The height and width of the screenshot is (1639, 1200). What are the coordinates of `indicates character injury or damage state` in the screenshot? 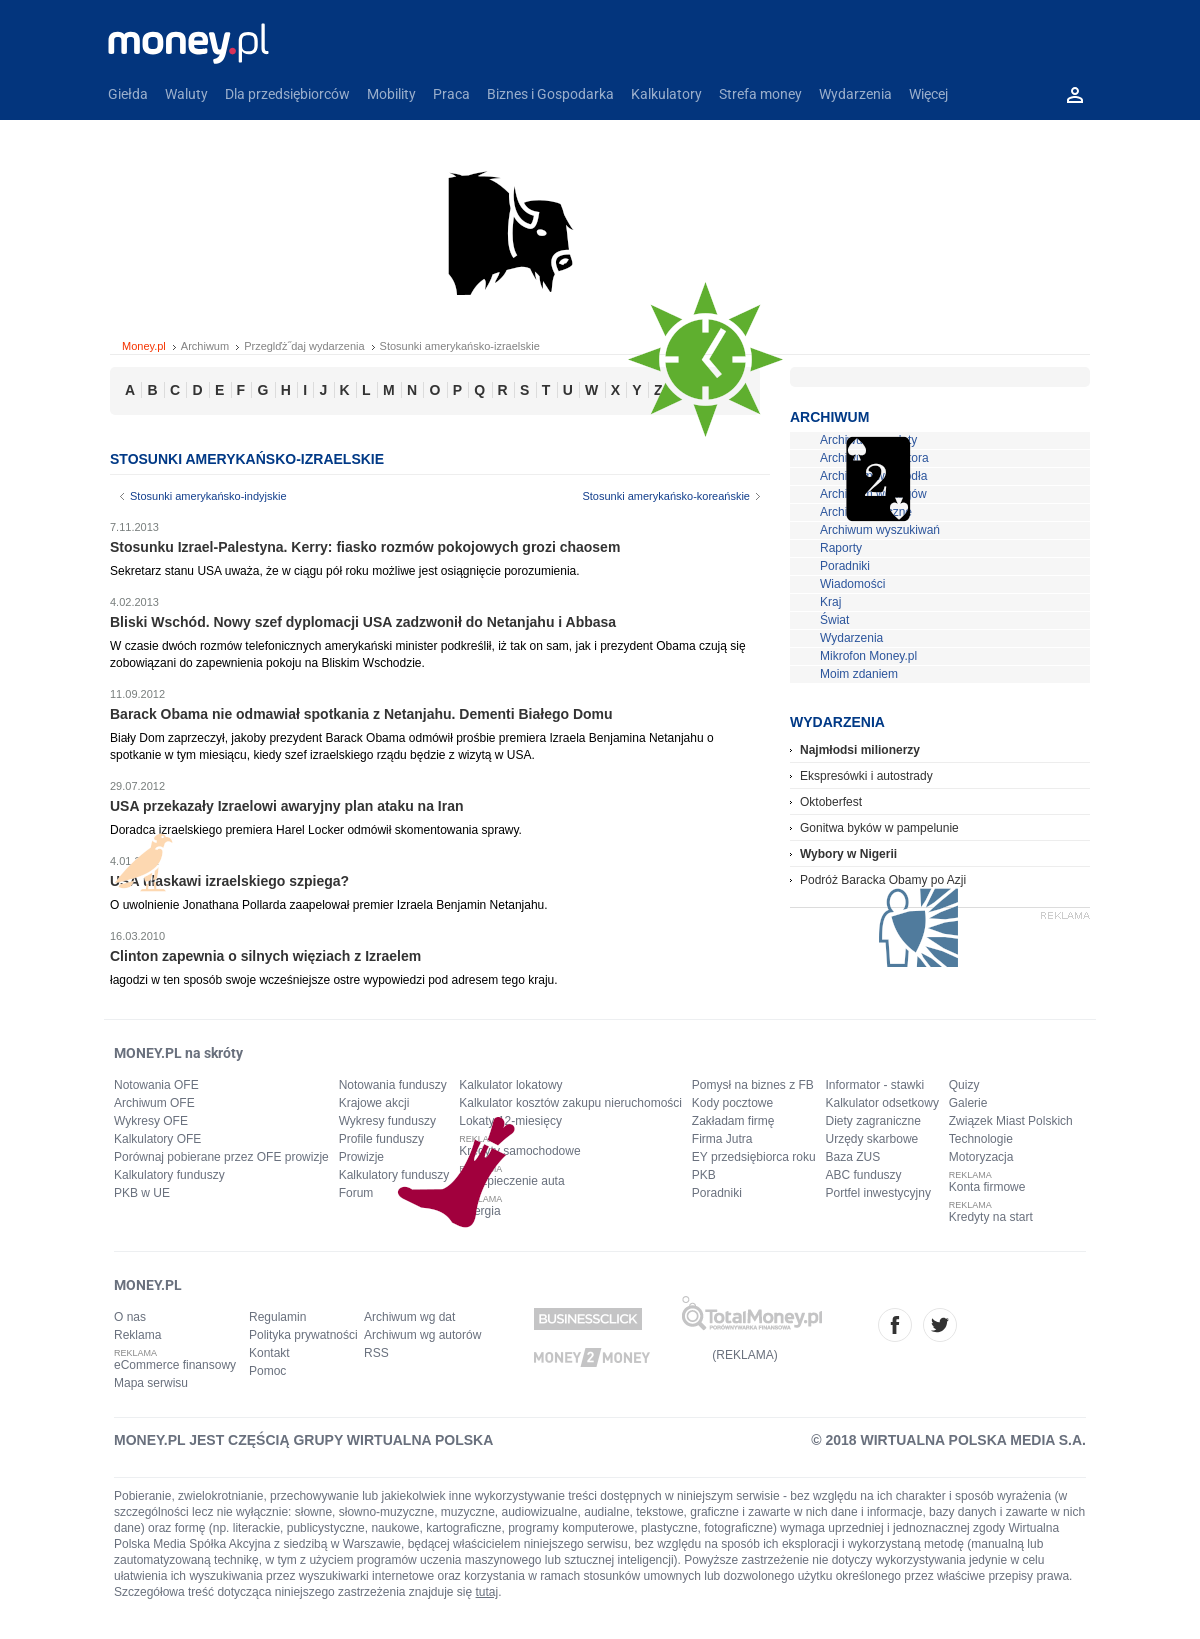 It's located at (458, 1170).